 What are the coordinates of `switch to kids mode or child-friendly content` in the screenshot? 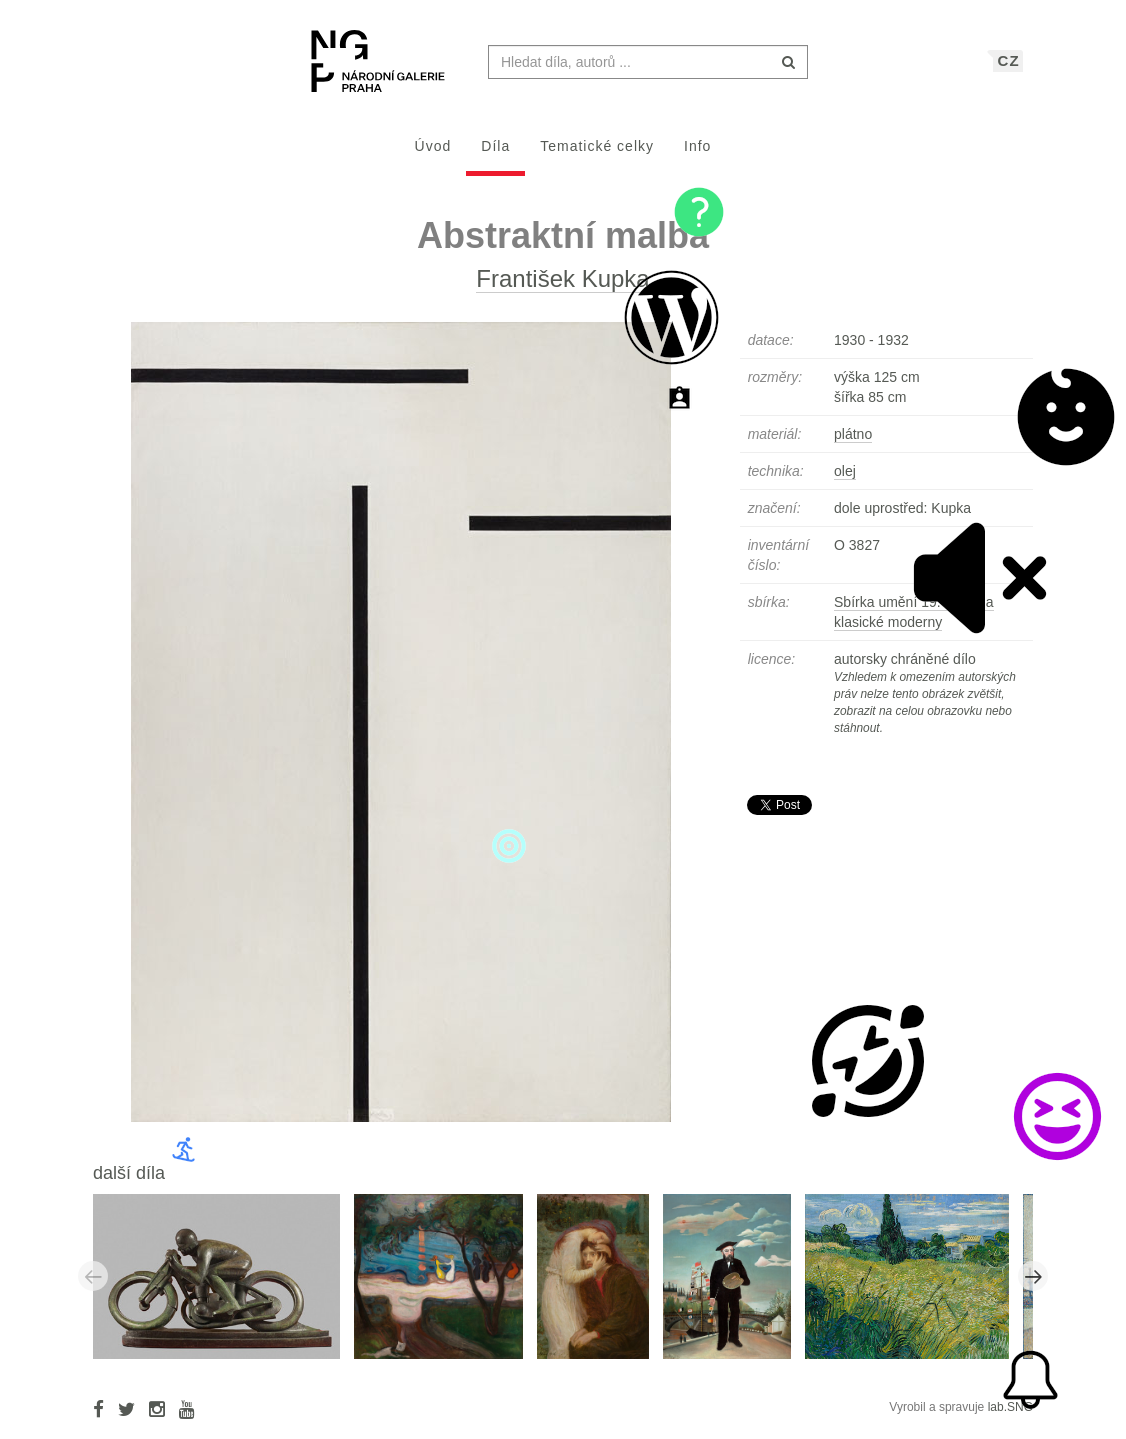 It's located at (1066, 417).